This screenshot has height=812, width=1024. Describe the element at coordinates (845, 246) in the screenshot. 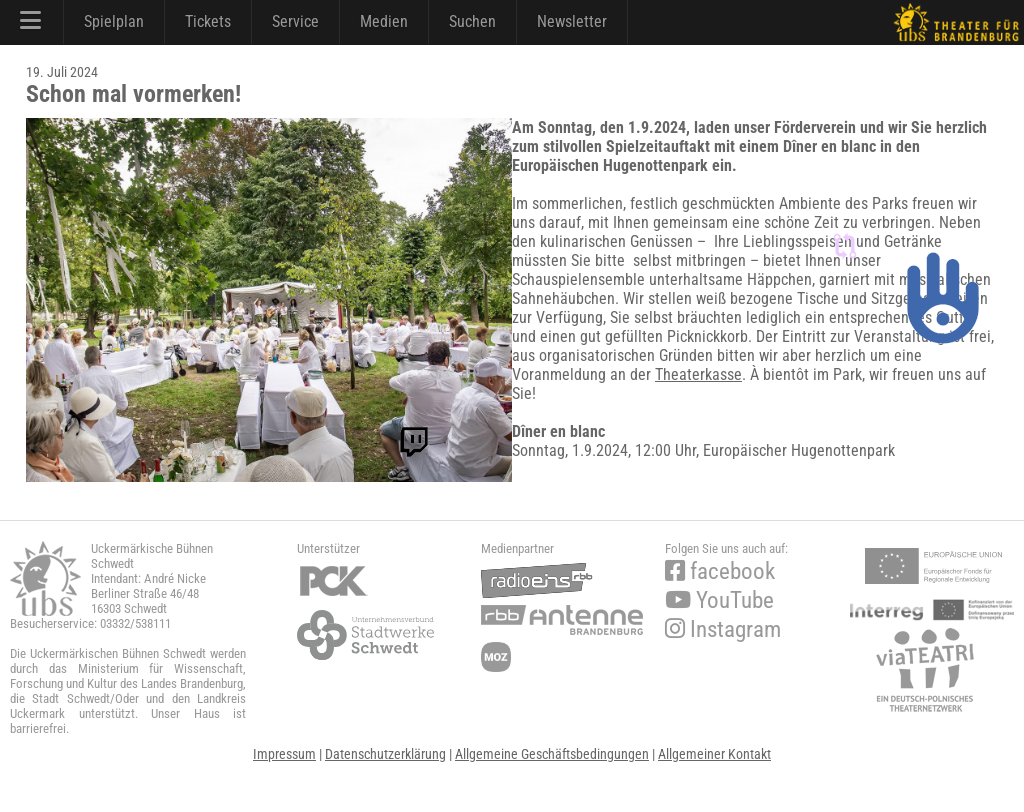

I see `compare branches or commits in version control` at that location.